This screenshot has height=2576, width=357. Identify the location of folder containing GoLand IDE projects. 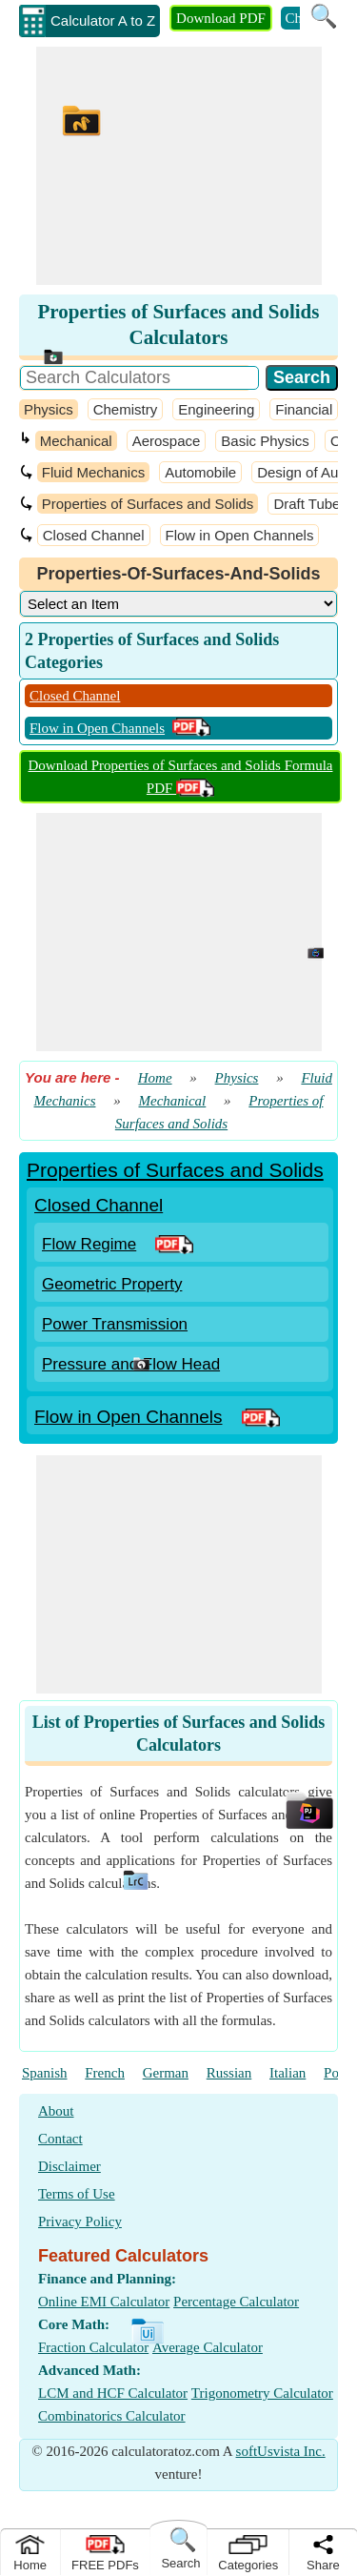
(315, 952).